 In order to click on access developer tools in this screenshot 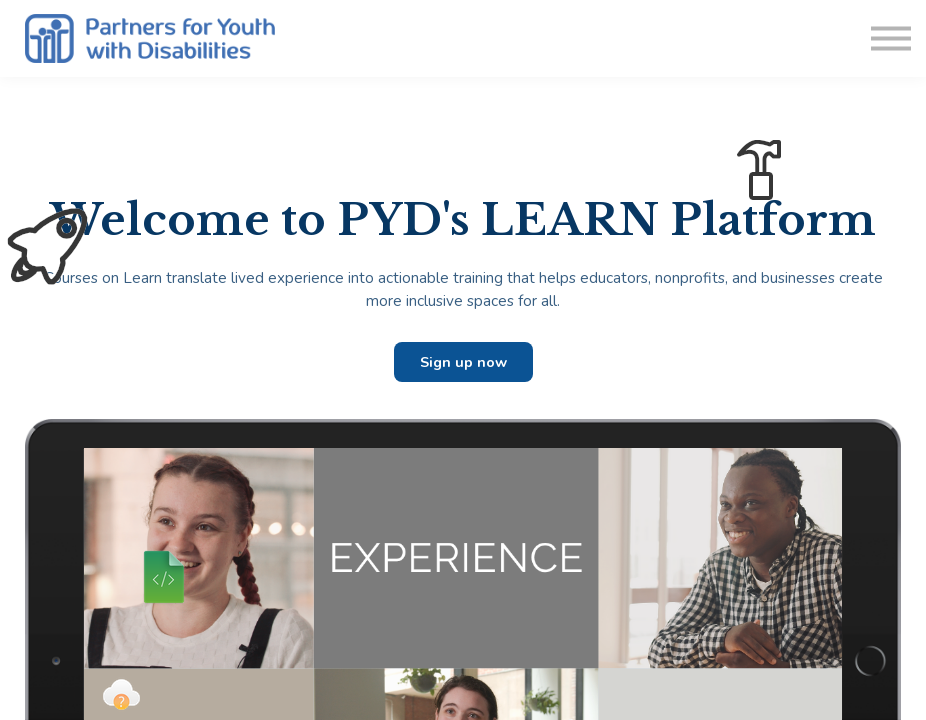, I will do `click(761, 172)`.